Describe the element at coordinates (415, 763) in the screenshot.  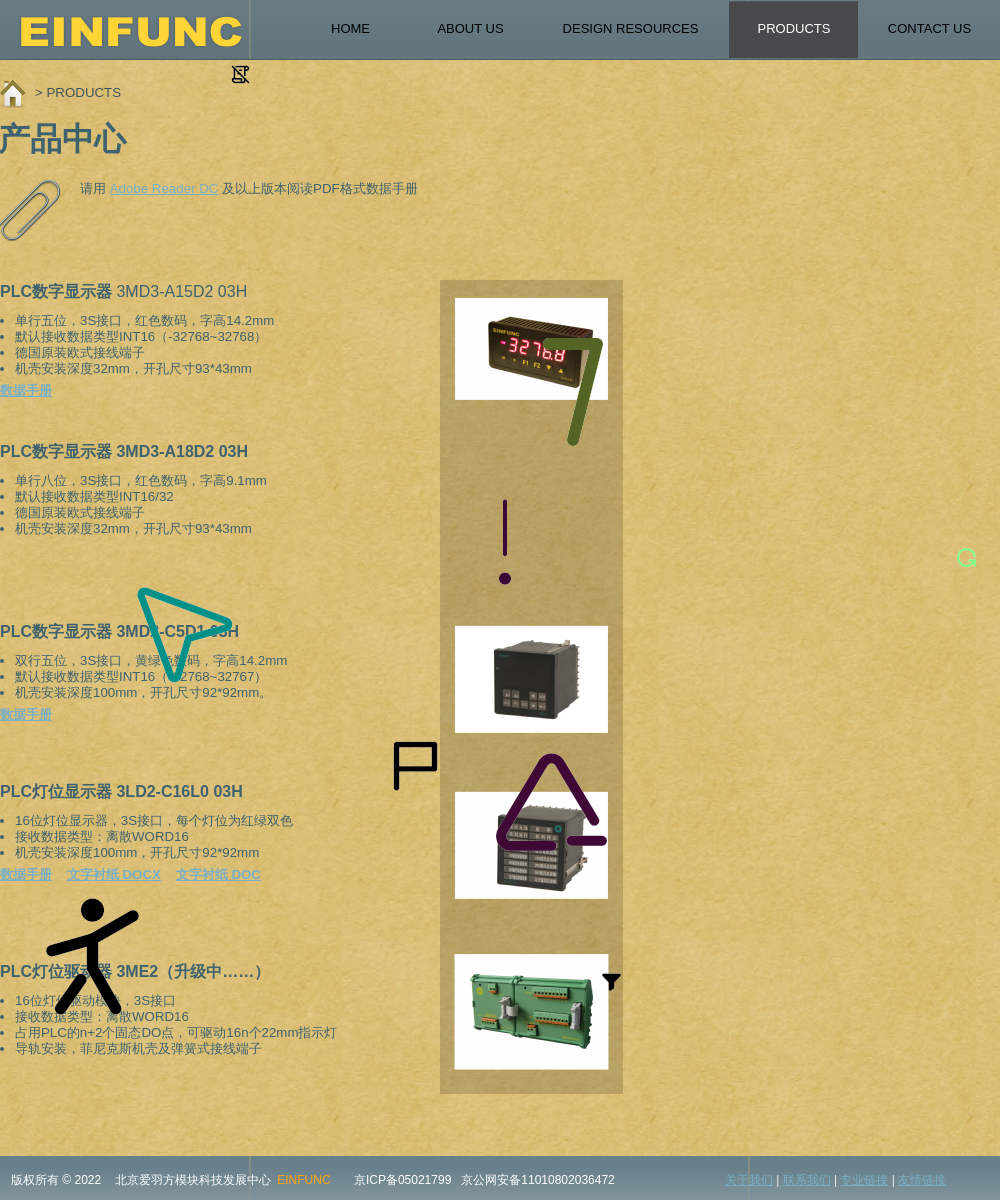
I see `flag an item for review` at that location.